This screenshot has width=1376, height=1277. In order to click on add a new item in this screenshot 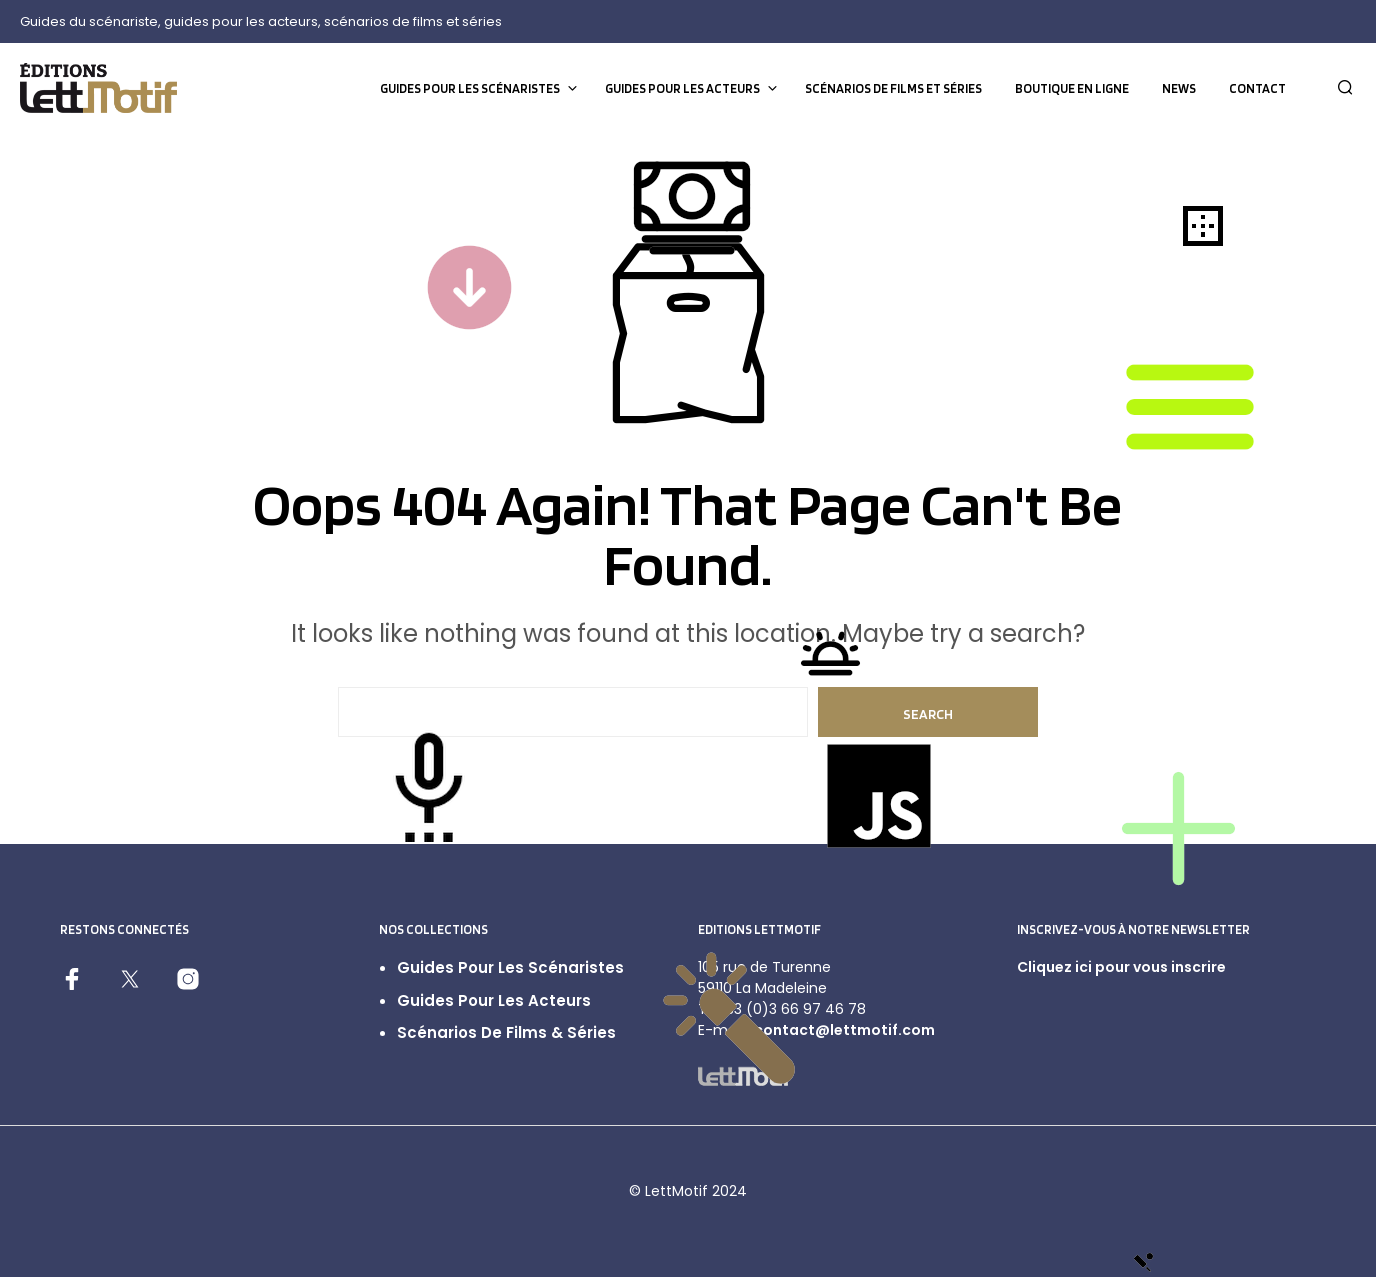, I will do `click(1178, 828)`.